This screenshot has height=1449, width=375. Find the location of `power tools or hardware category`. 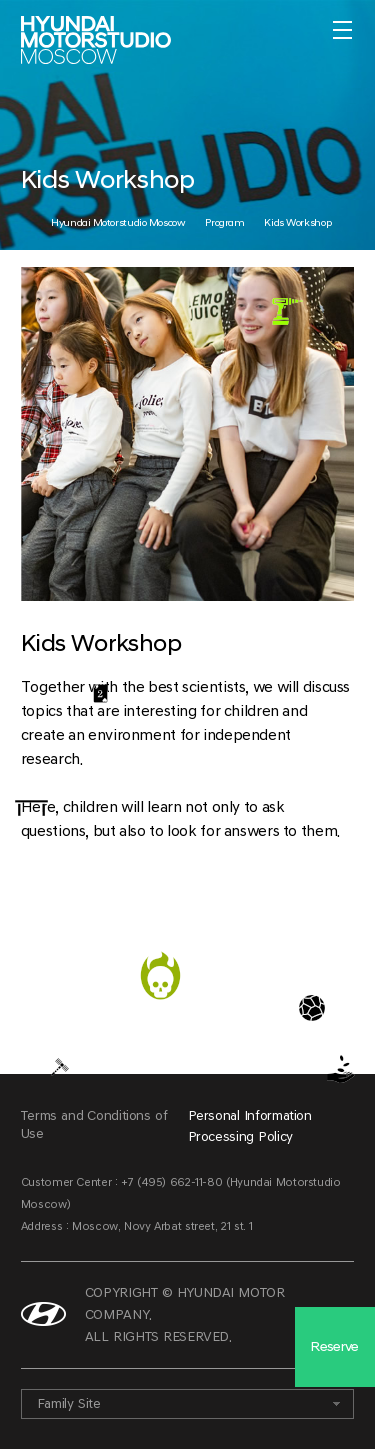

power tools or hardware category is located at coordinates (287, 311).